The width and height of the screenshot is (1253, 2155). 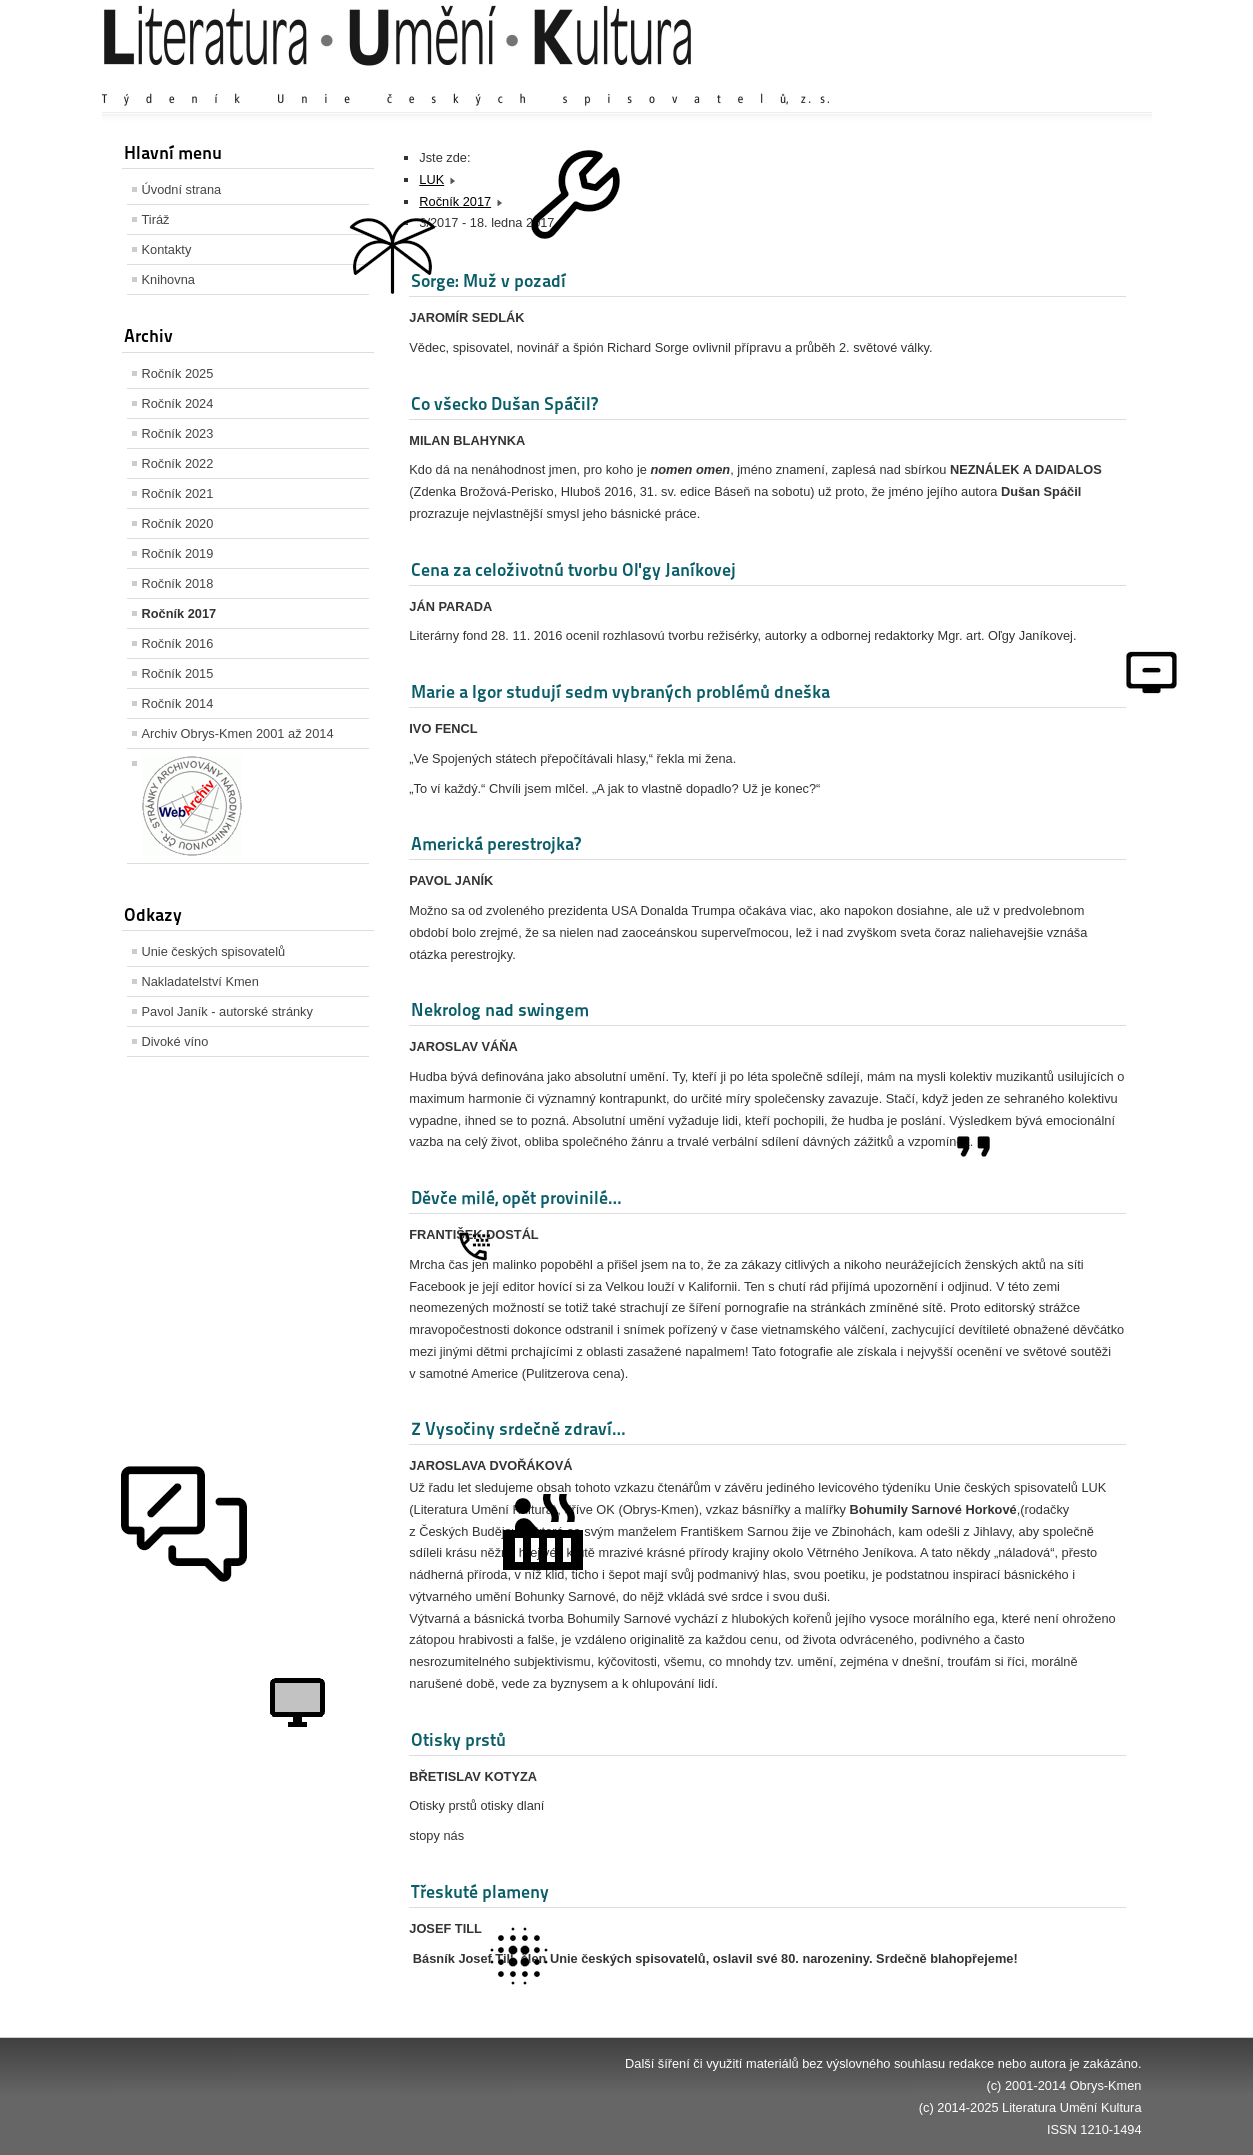 I want to click on apply blur effect to image, so click(x=519, y=1956).